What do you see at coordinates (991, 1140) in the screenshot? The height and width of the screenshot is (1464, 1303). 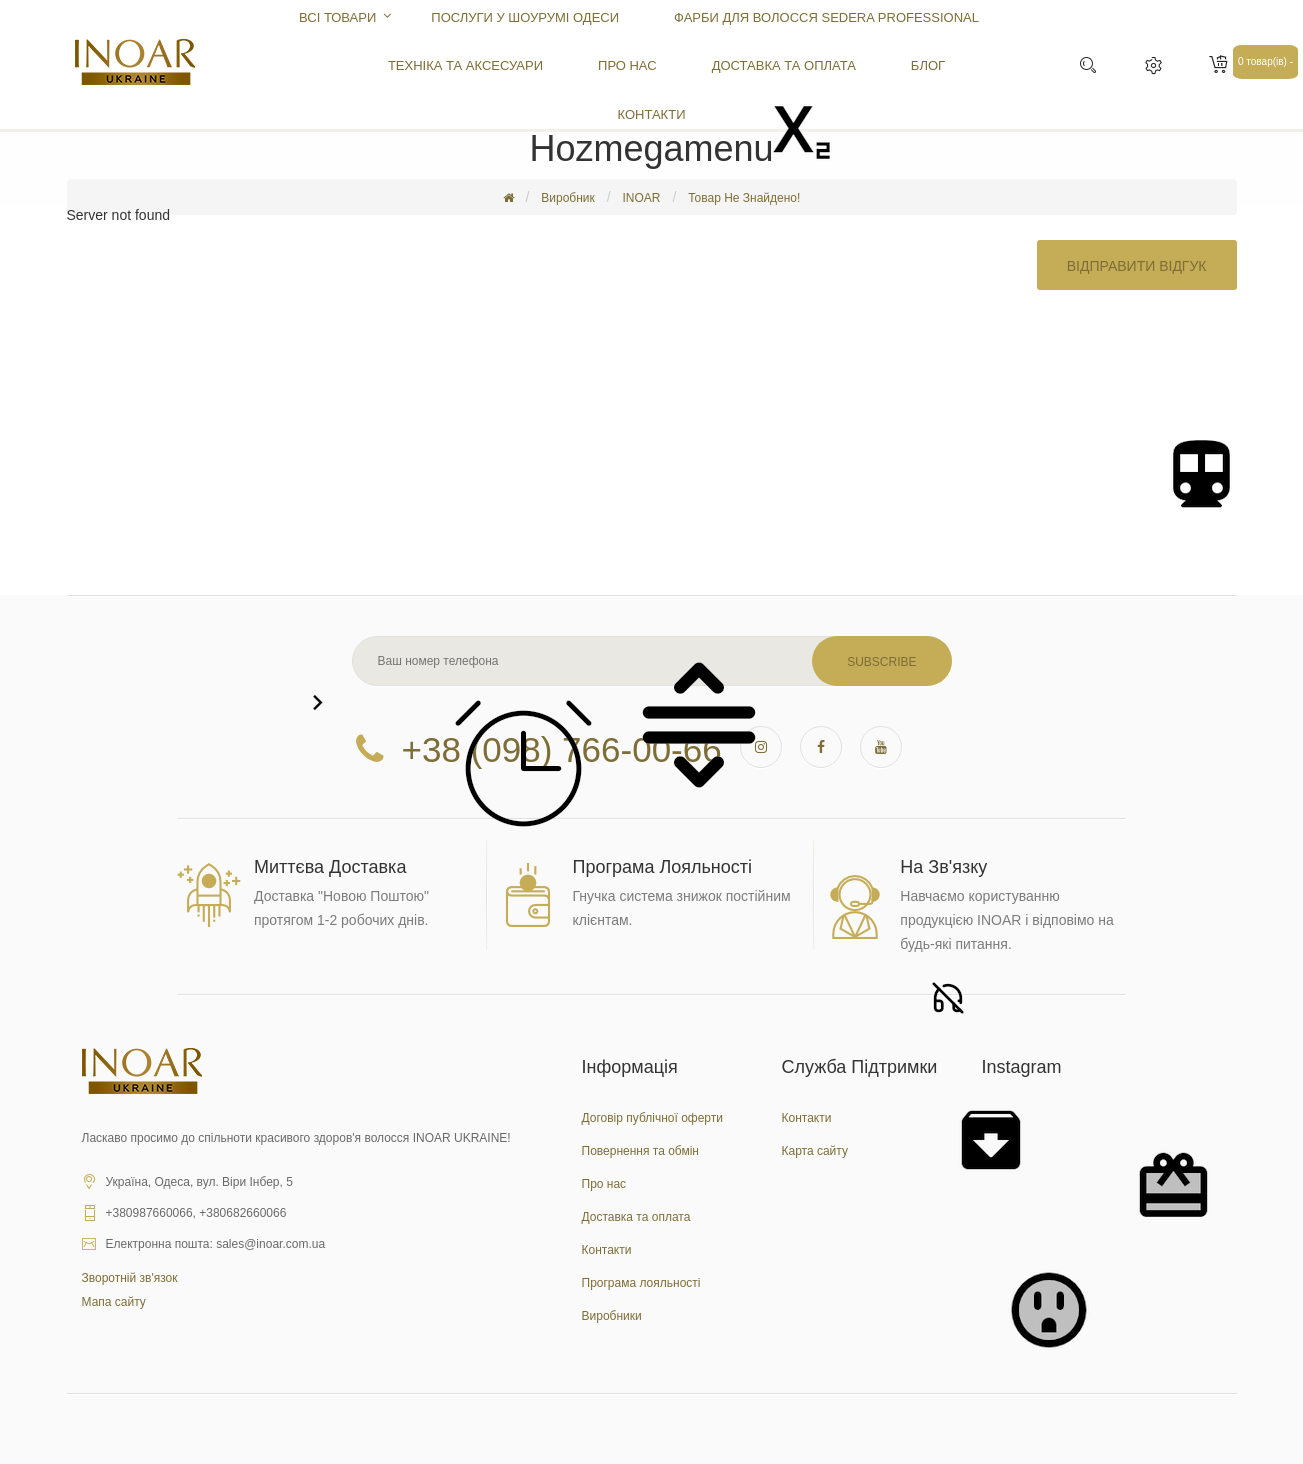 I see `archive selected items` at bounding box center [991, 1140].